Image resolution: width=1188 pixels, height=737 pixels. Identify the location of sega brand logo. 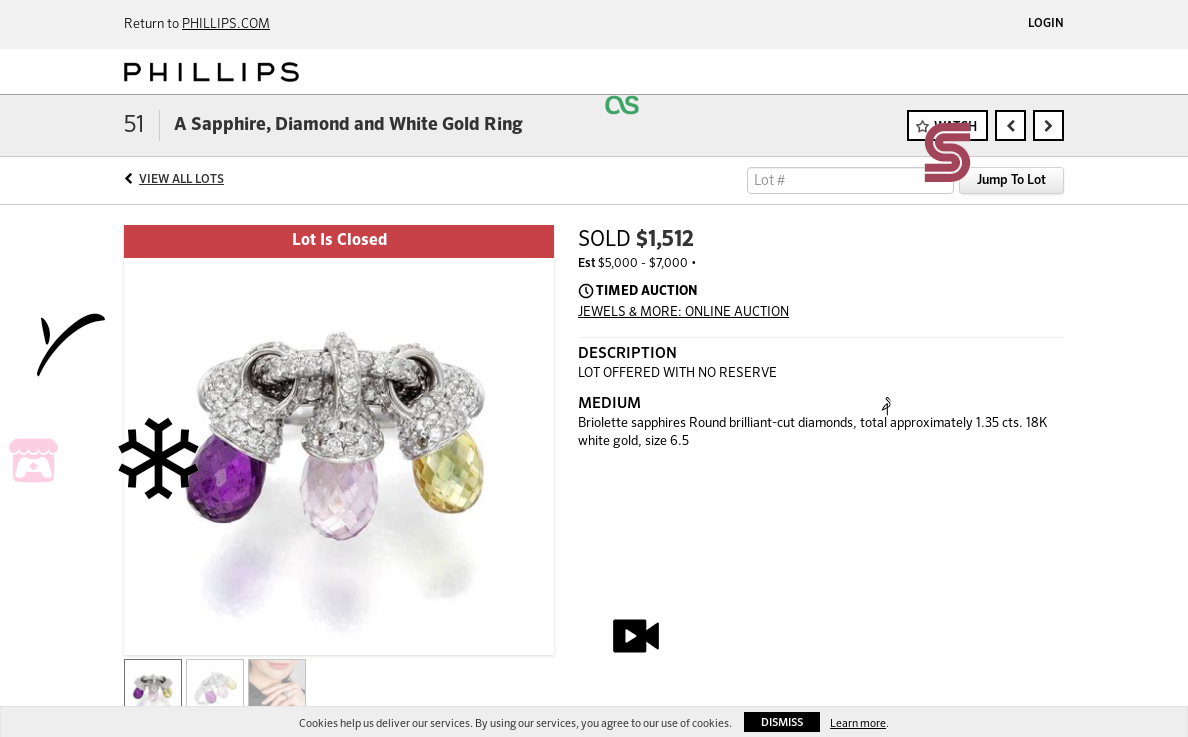
(947, 152).